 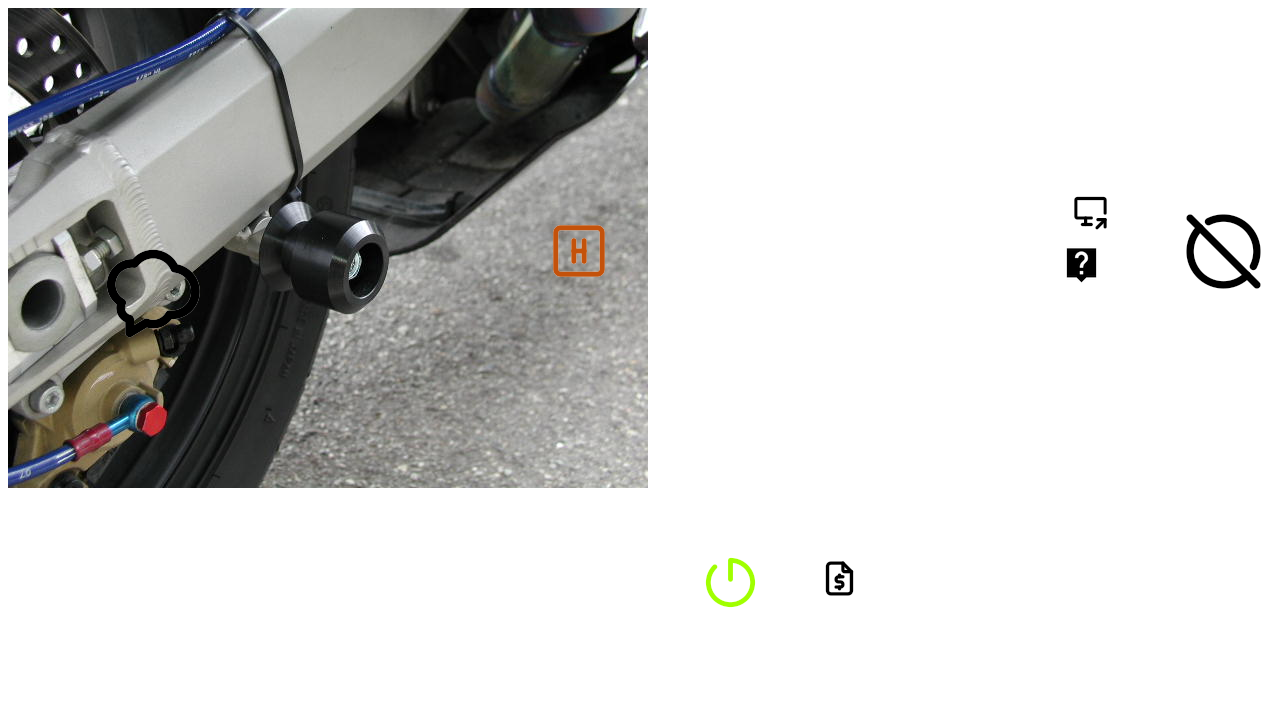 I want to click on view invoice or billing document, so click(x=839, y=578).